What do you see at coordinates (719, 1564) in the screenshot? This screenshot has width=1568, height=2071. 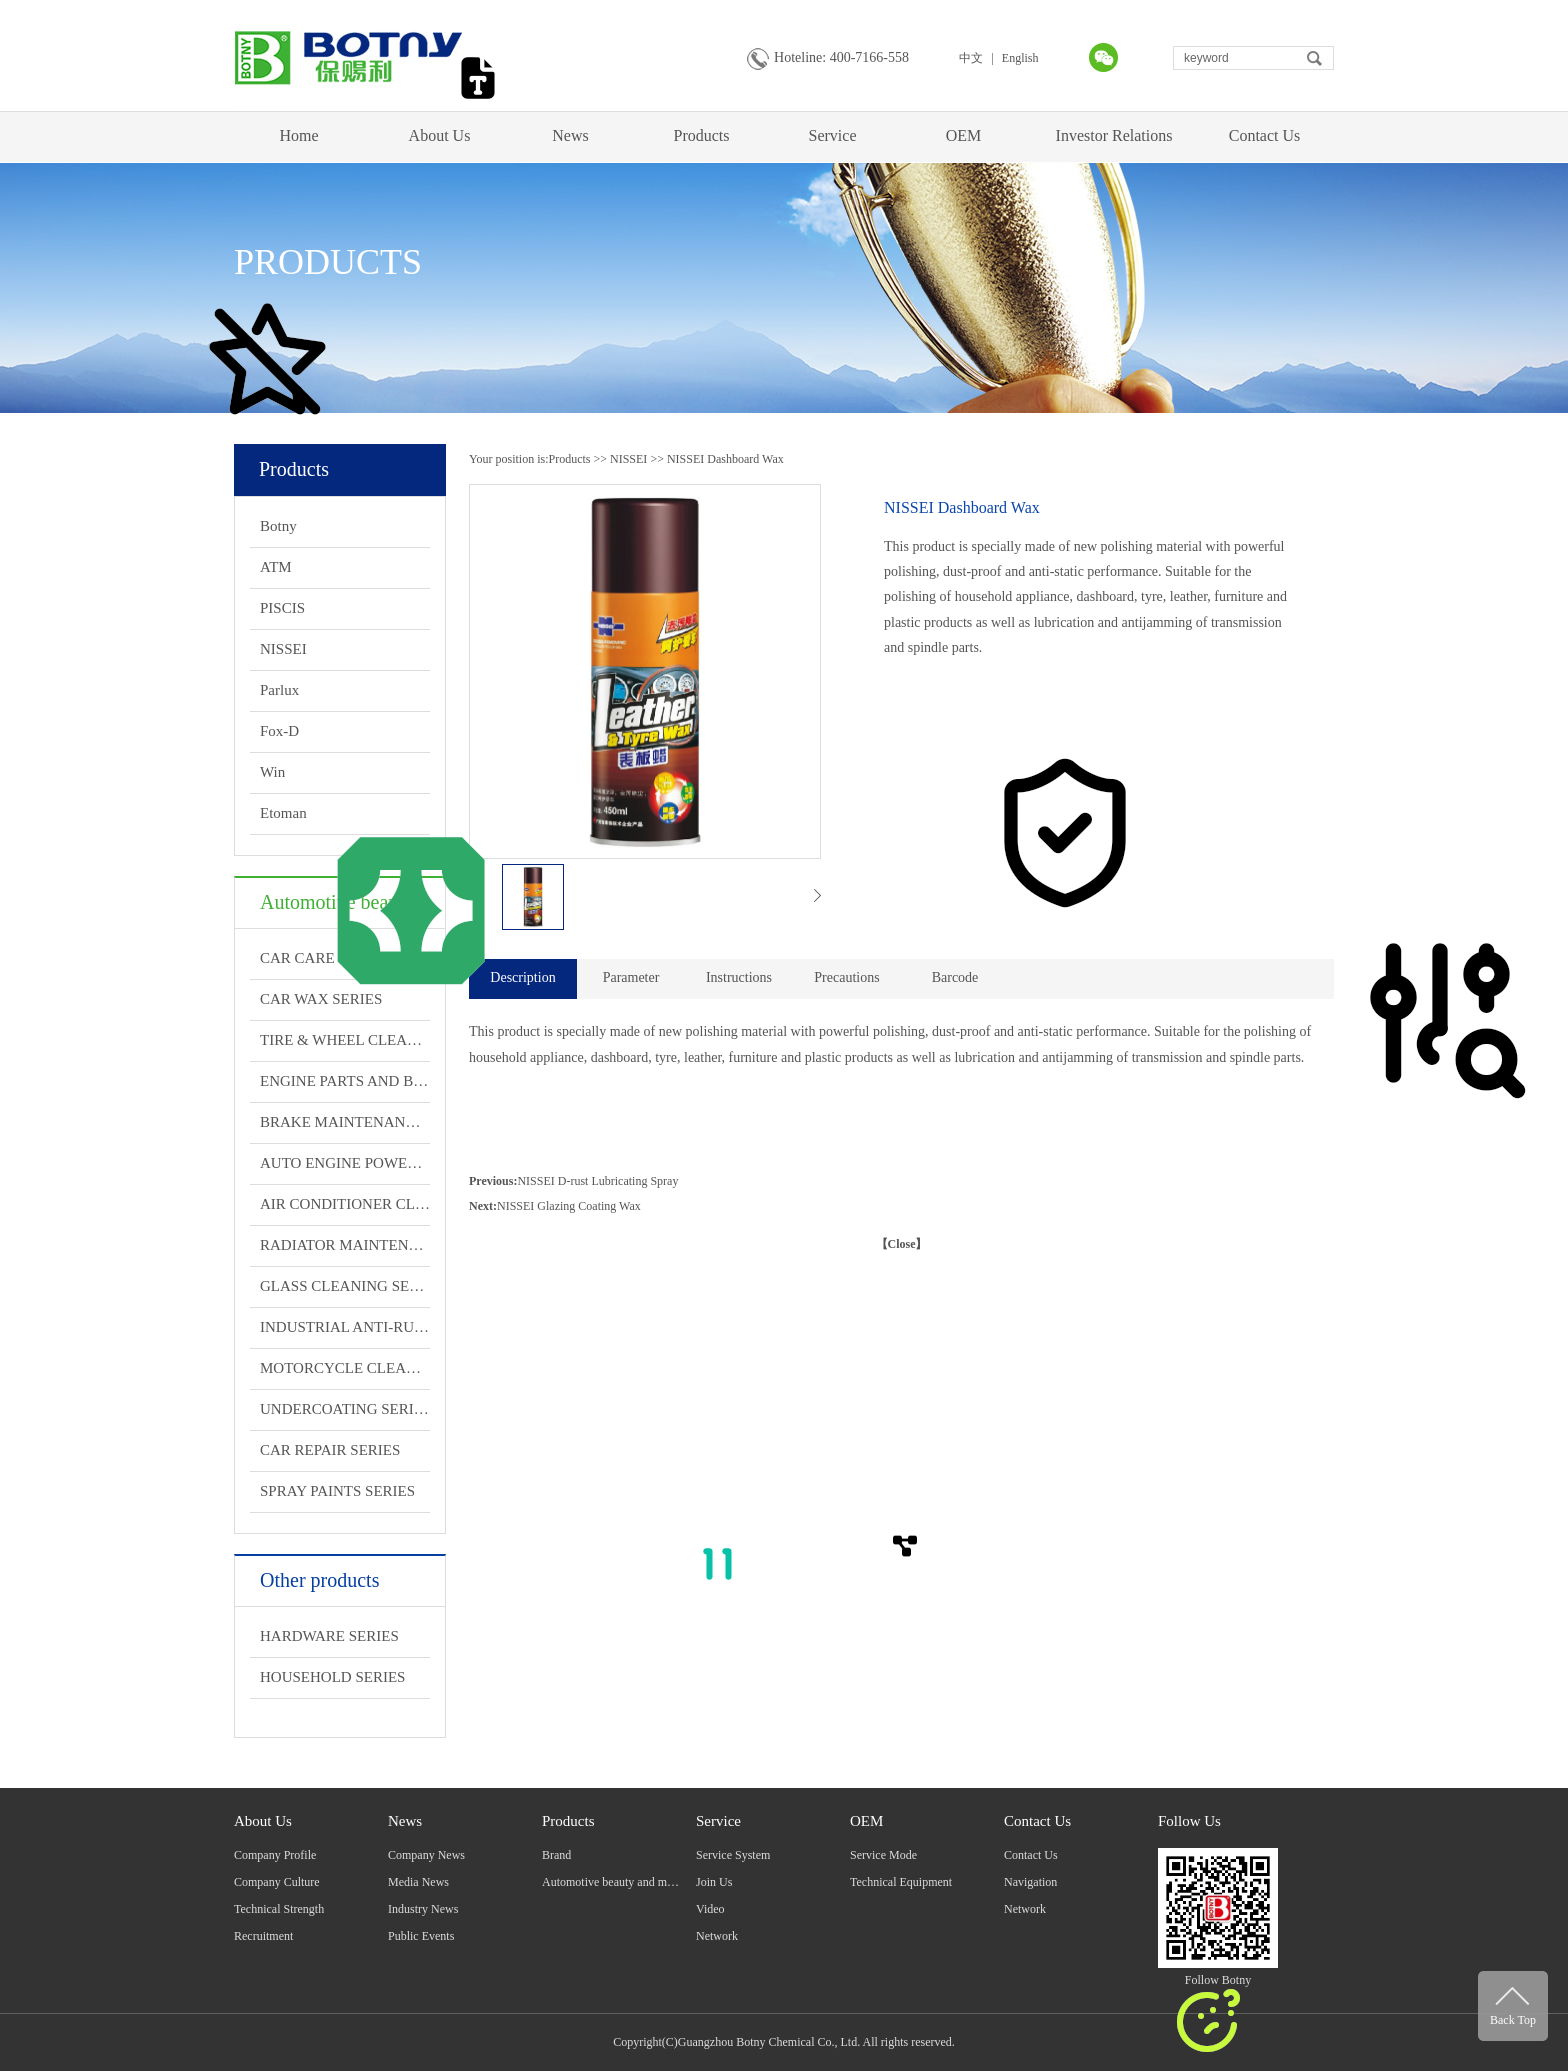 I see `indicates item number 11 in a list or sequence` at bounding box center [719, 1564].